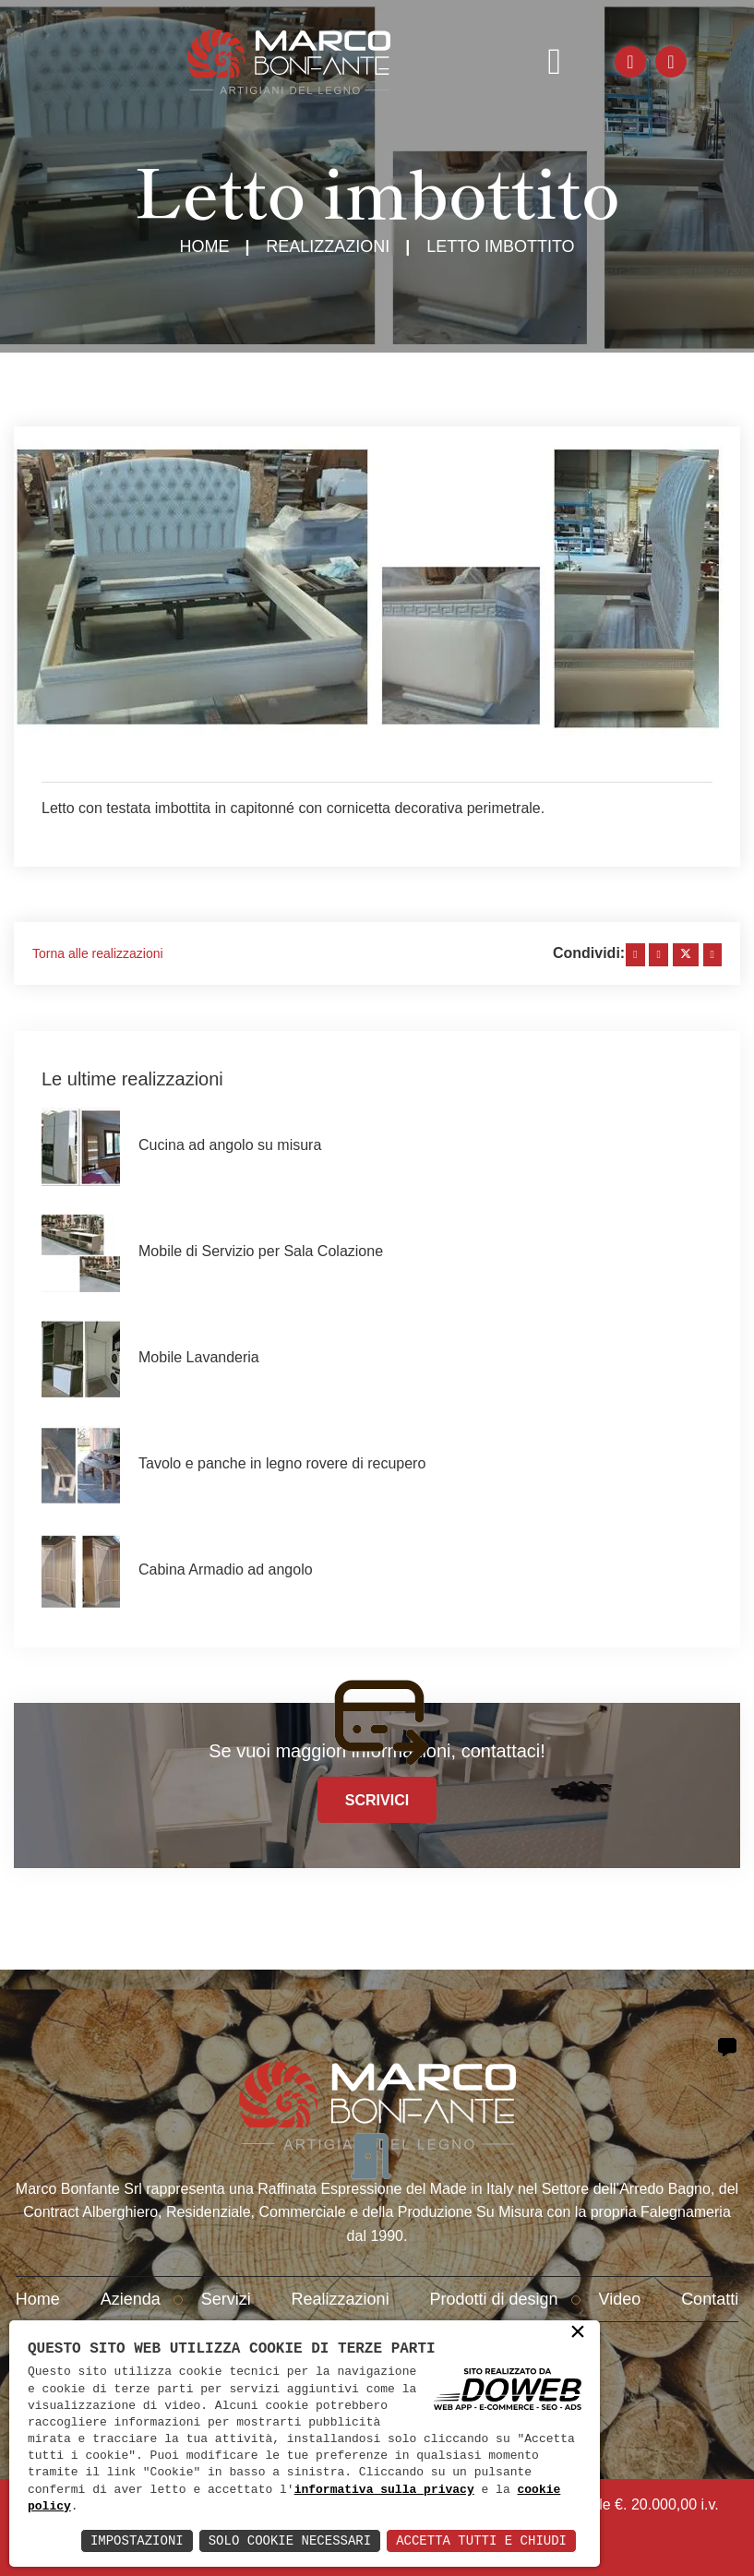  Describe the element at coordinates (379, 1716) in the screenshot. I see `make a payment with saved card` at that location.